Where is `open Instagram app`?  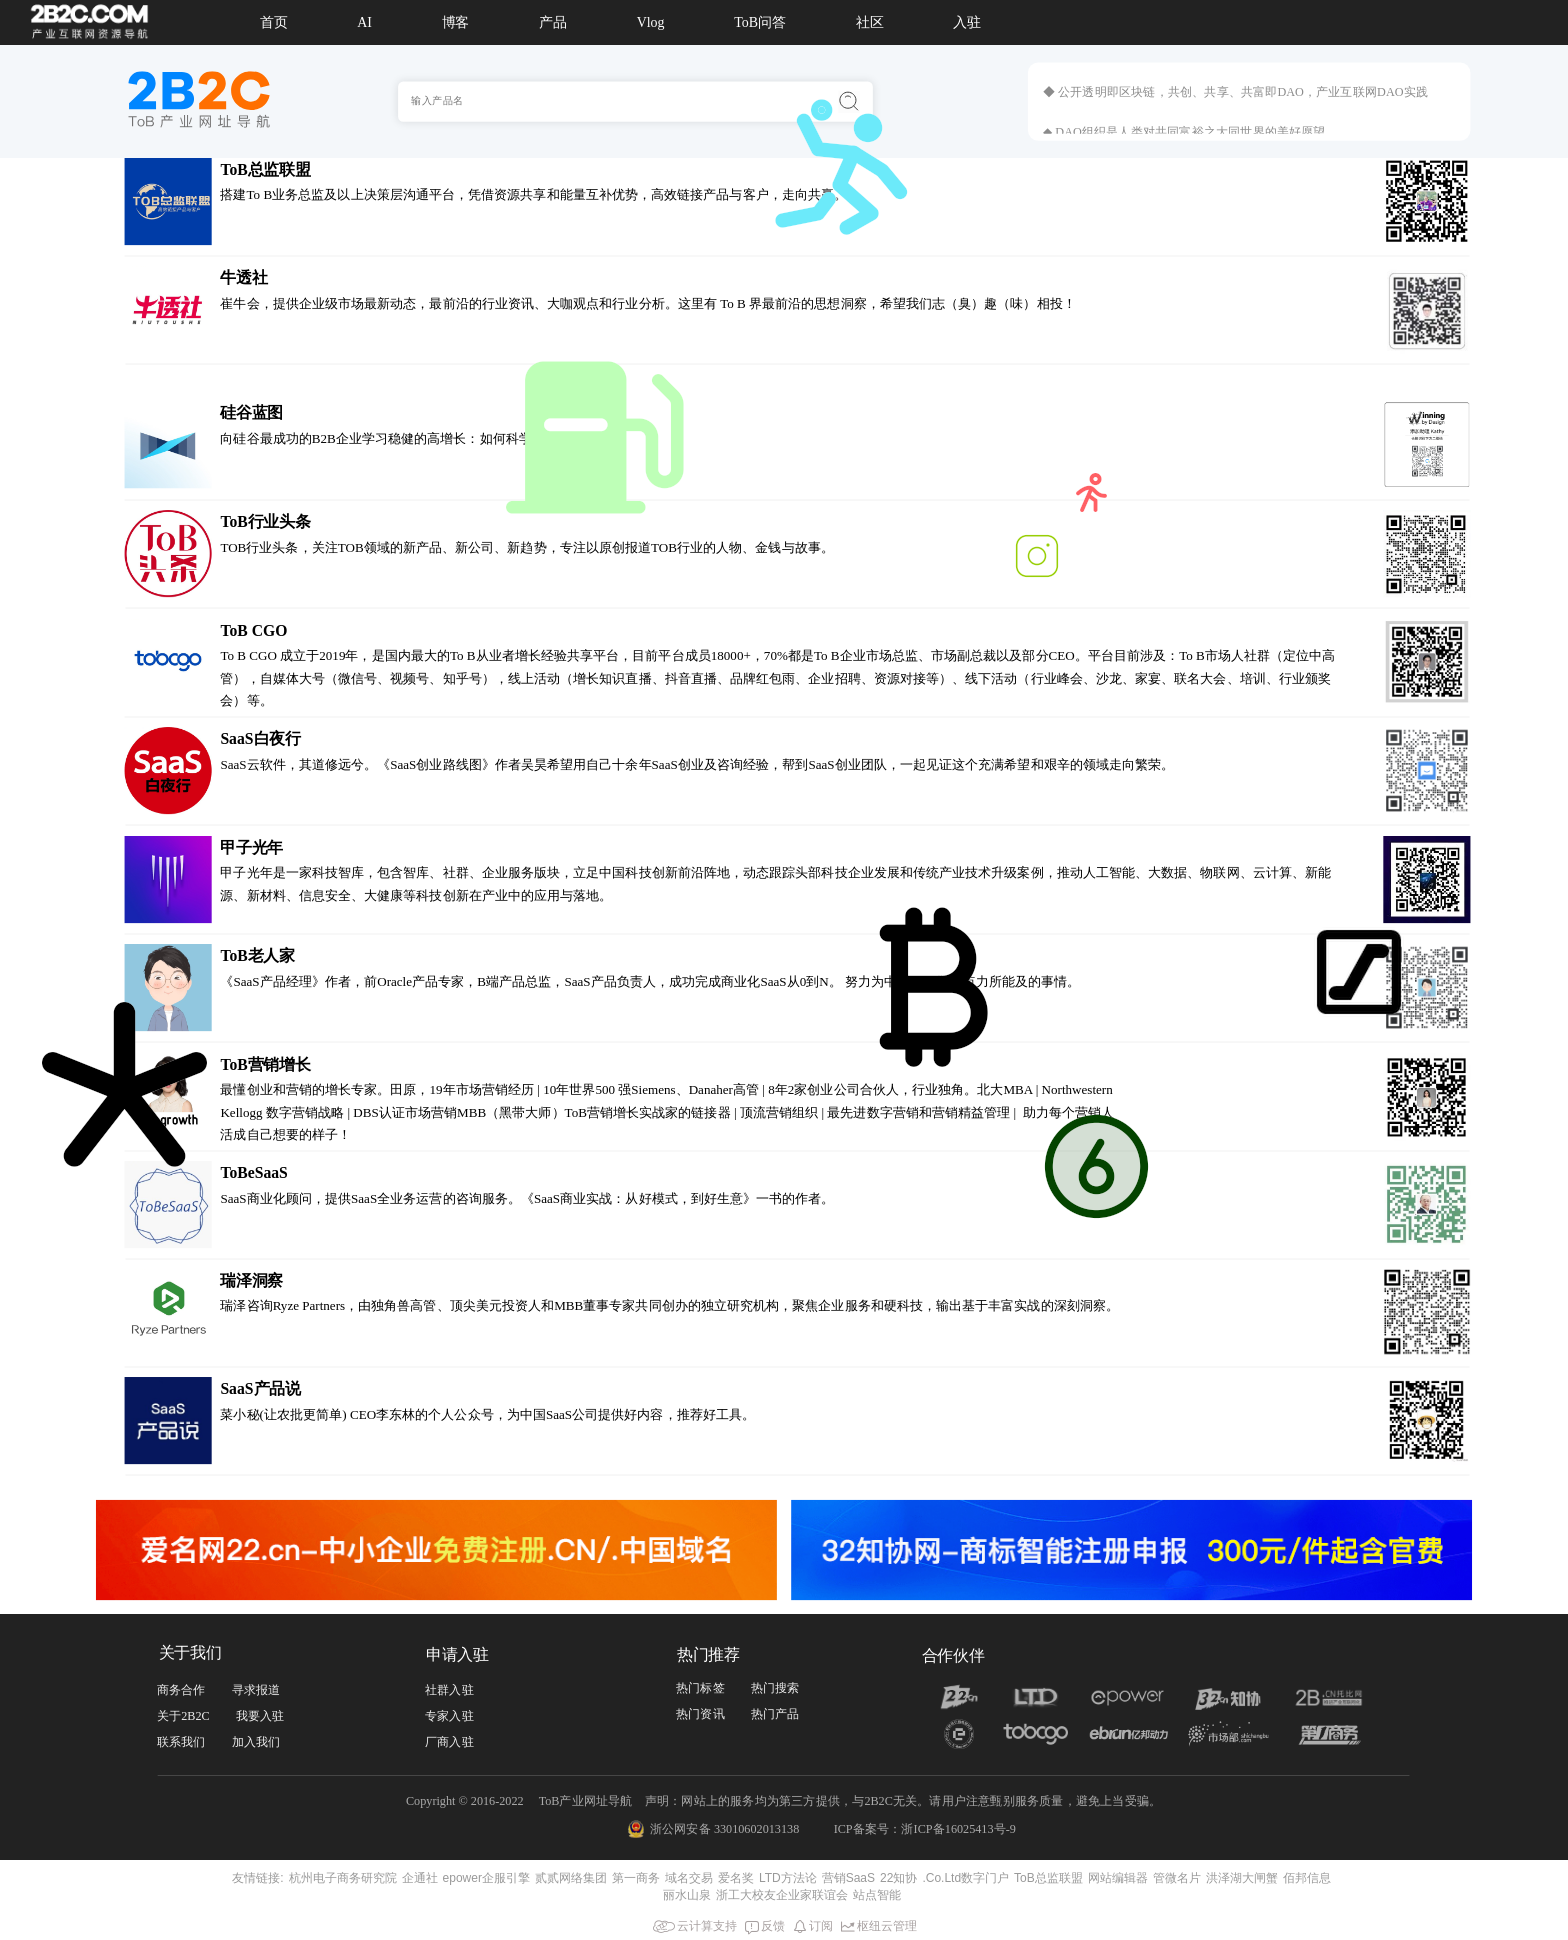 open Instagram app is located at coordinates (1037, 556).